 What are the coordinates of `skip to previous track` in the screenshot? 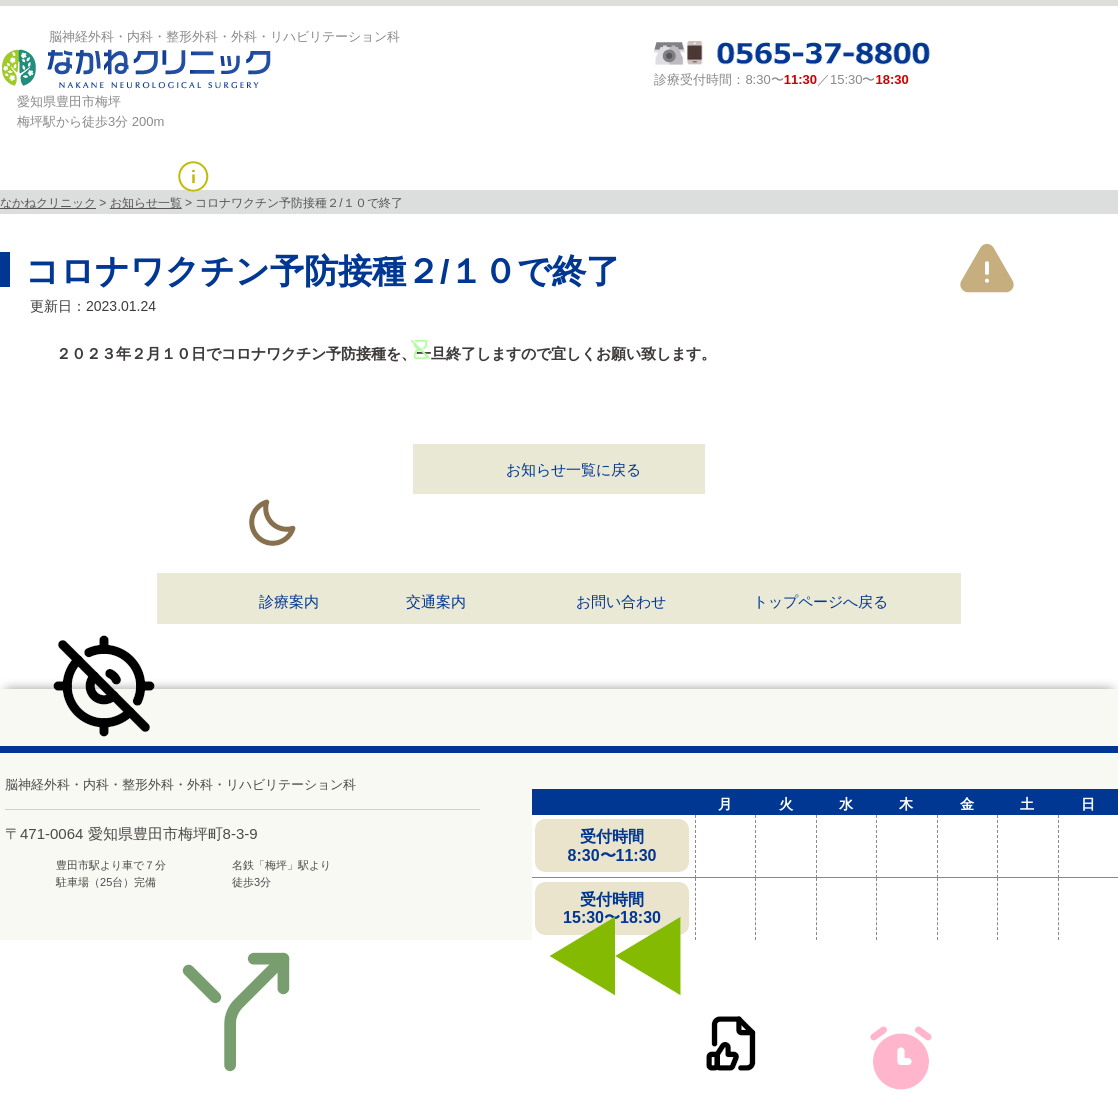 It's located at (615, 956).